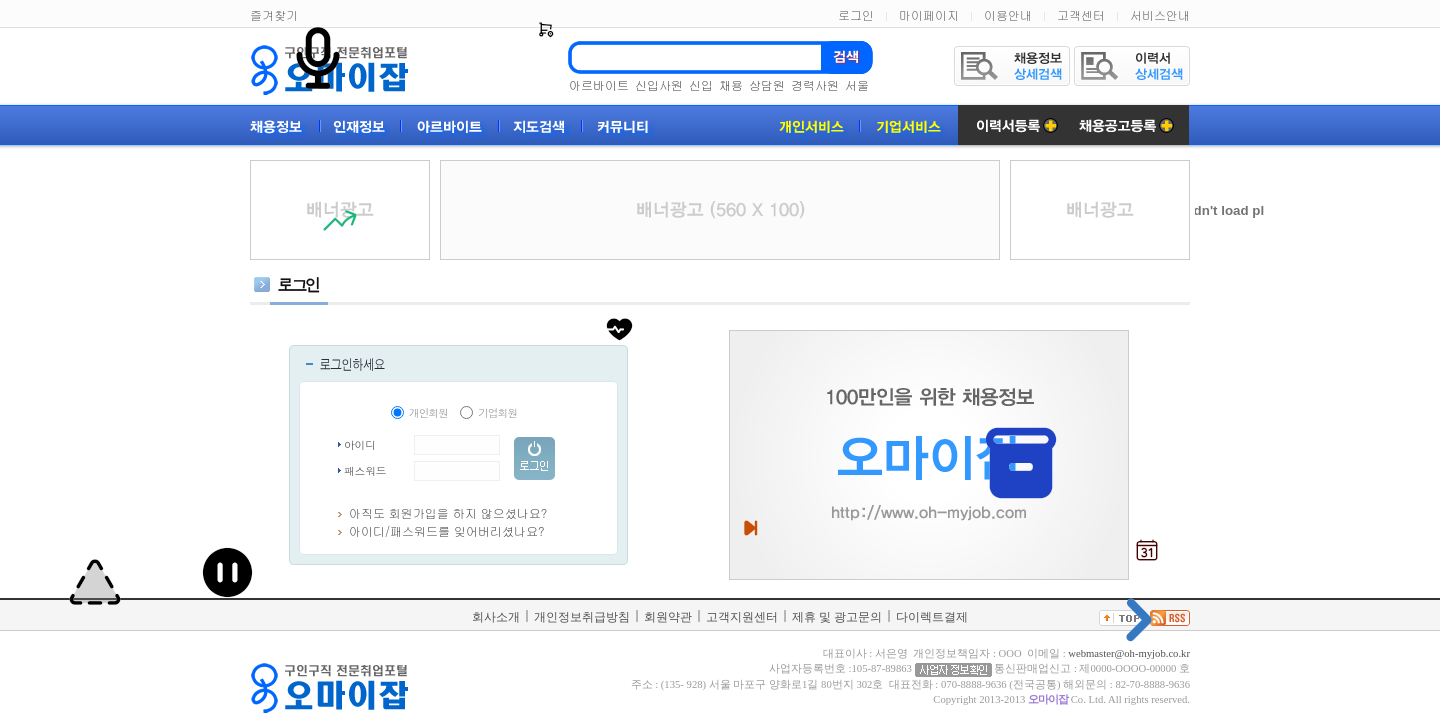 Image resolution: width=1440 pixels, height=721 pixels. Describe the element at coordinates (545, 29) in the screenshot. I see `view store or pickup location` at that location.